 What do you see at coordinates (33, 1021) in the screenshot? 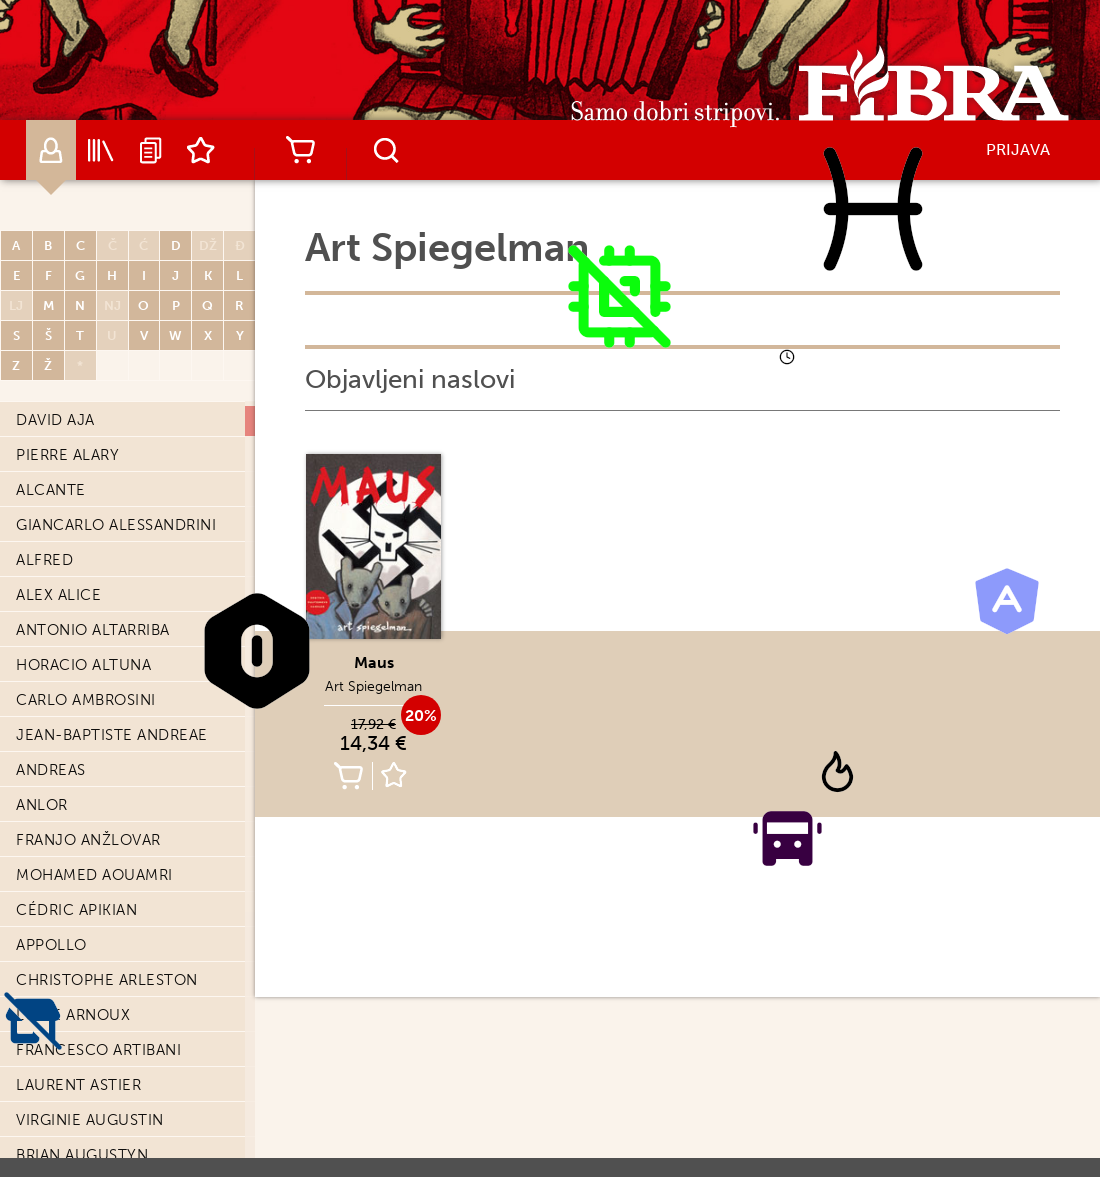
I see `store or shop is currently unavailable` at bounding box center [33, 1021].